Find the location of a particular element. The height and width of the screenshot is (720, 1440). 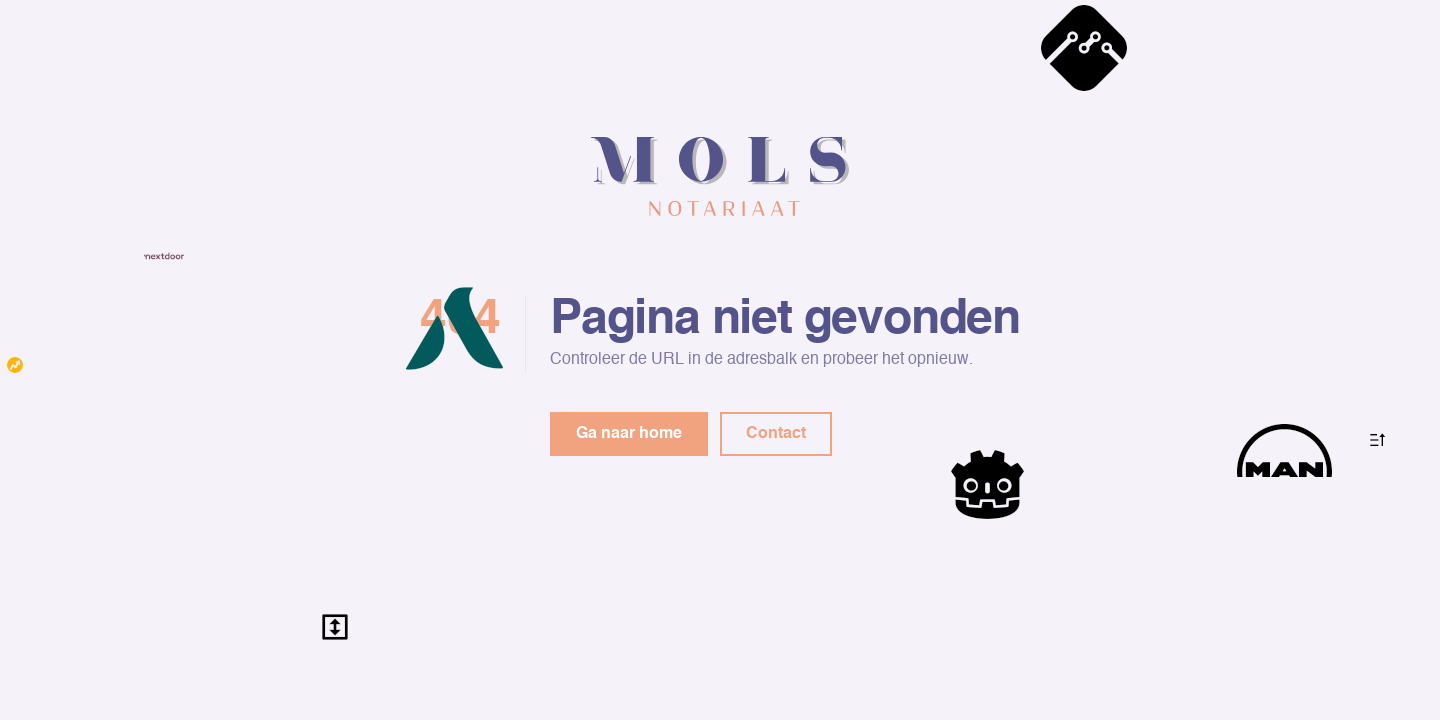

mongoose.ws logo is located at coordinates (1084, 48).